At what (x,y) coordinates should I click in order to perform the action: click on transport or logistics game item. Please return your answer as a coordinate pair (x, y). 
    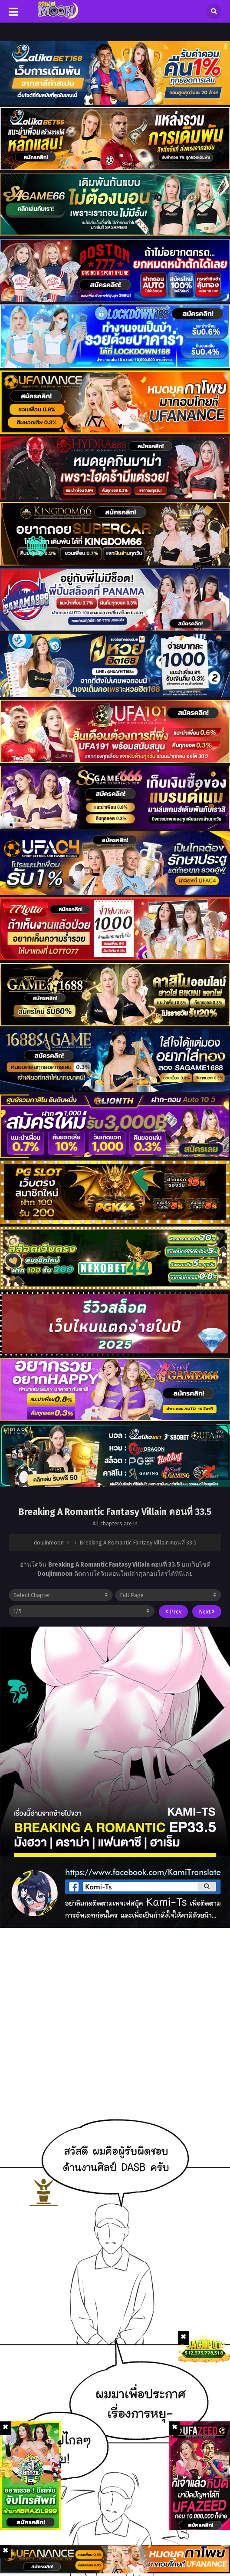
    Looking at the image, I should click on (37, 546).